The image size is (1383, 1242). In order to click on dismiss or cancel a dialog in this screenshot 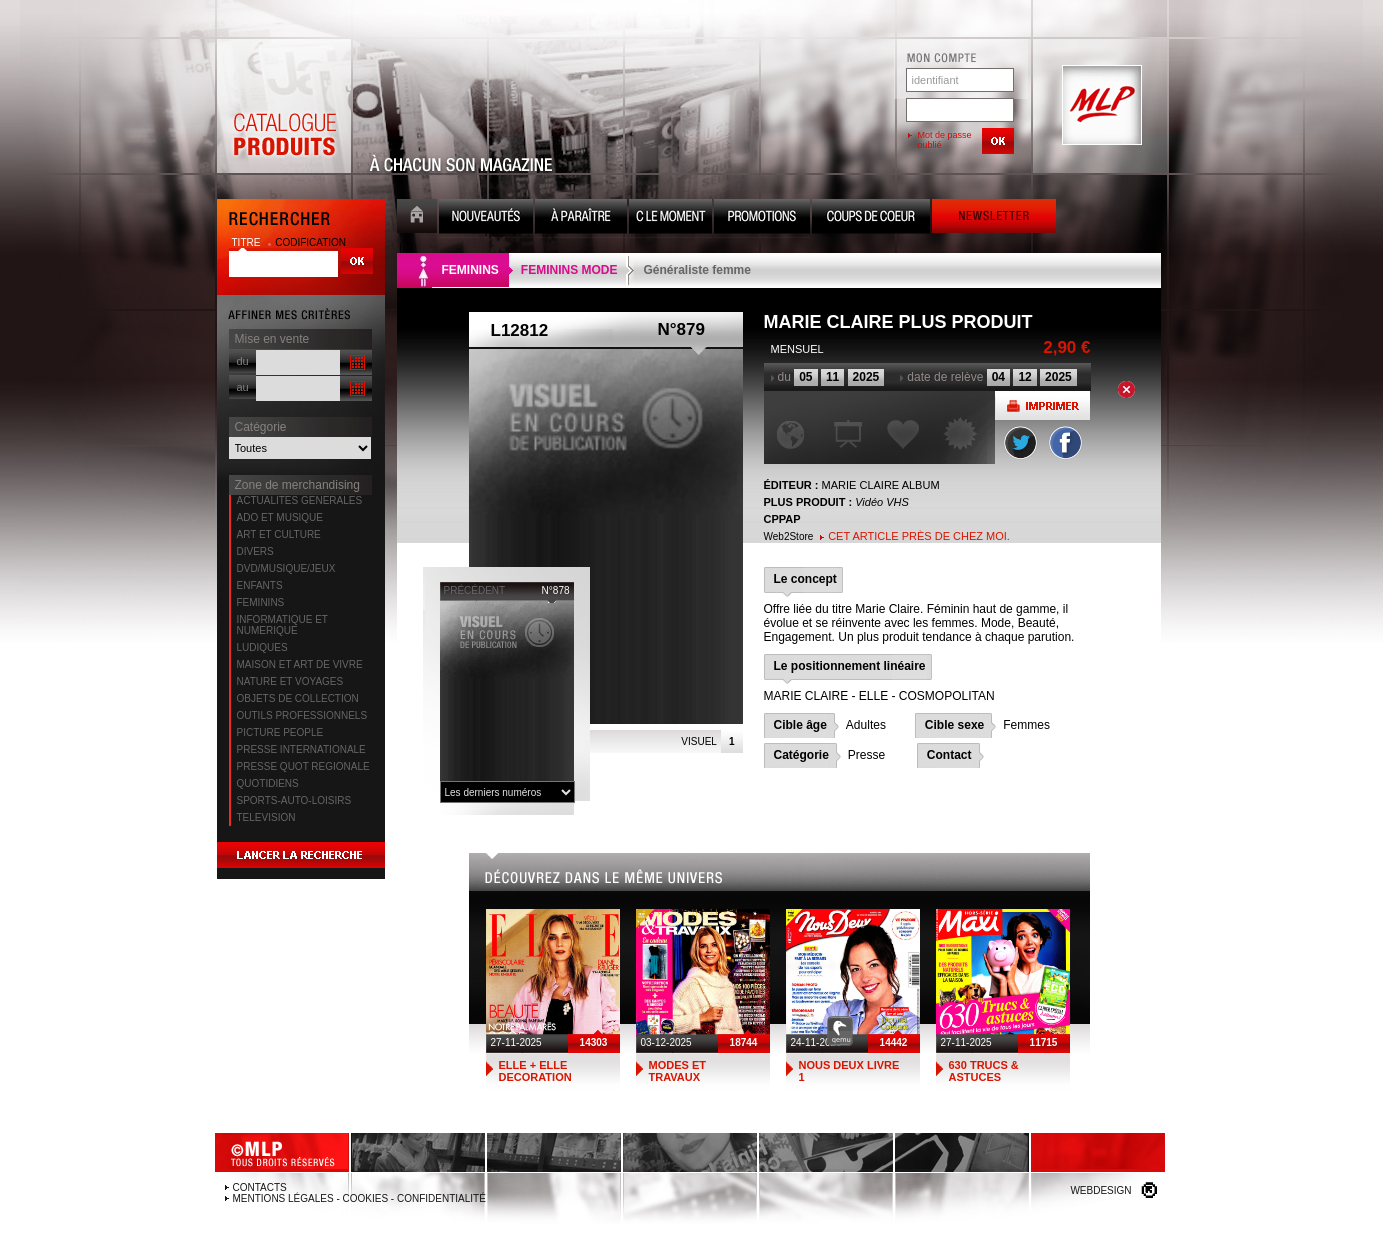, I will do `click(1126, 389)`.